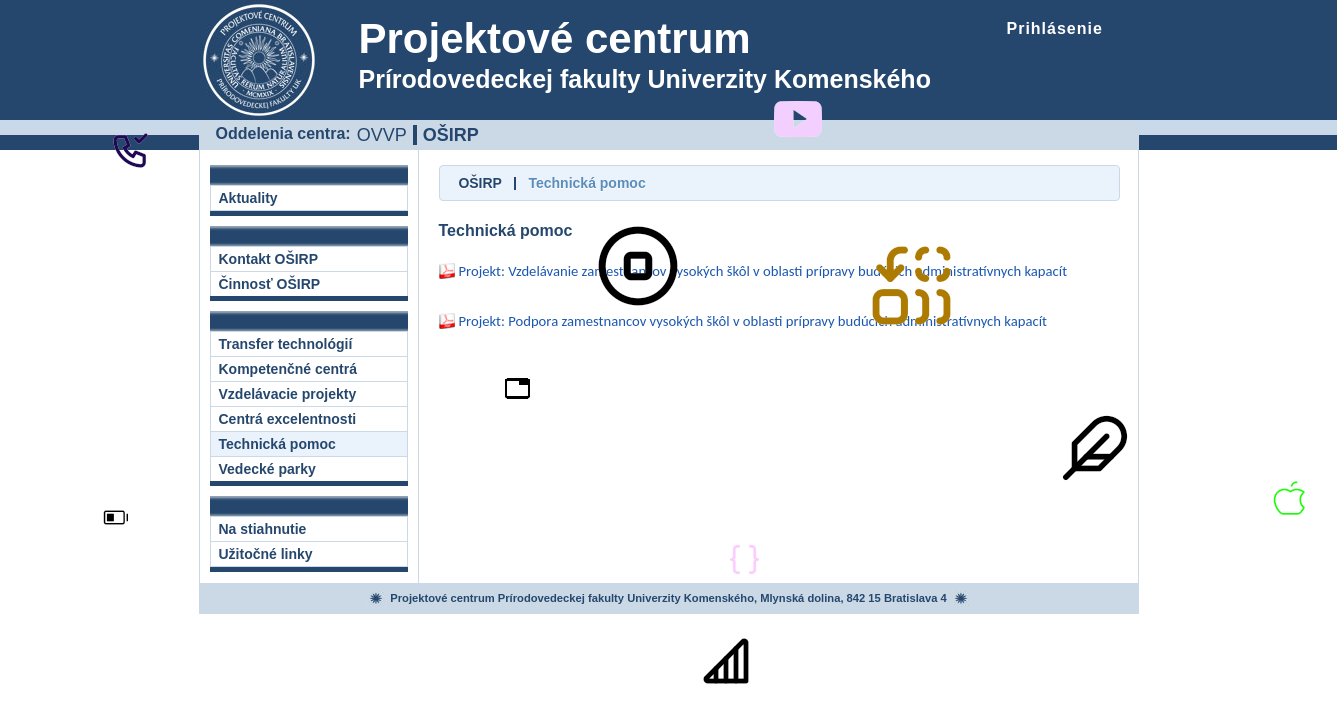  I want to click on apple company logo or branding, so click(1290, 500).